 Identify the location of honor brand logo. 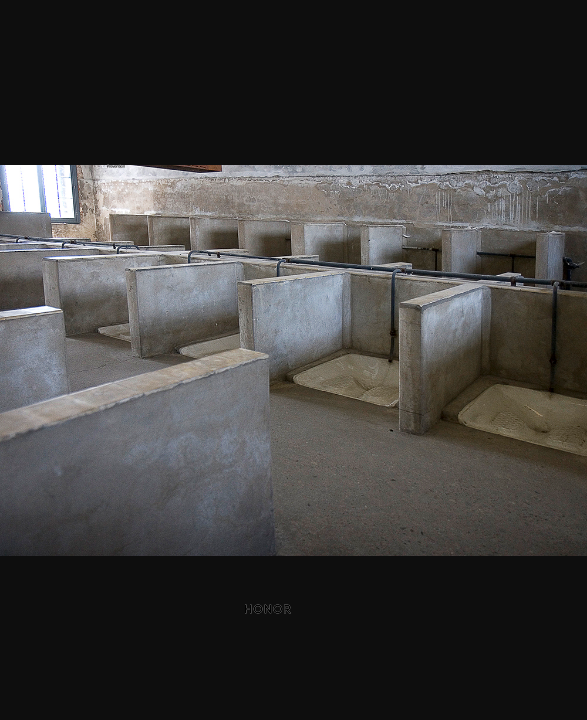
(268, 609).